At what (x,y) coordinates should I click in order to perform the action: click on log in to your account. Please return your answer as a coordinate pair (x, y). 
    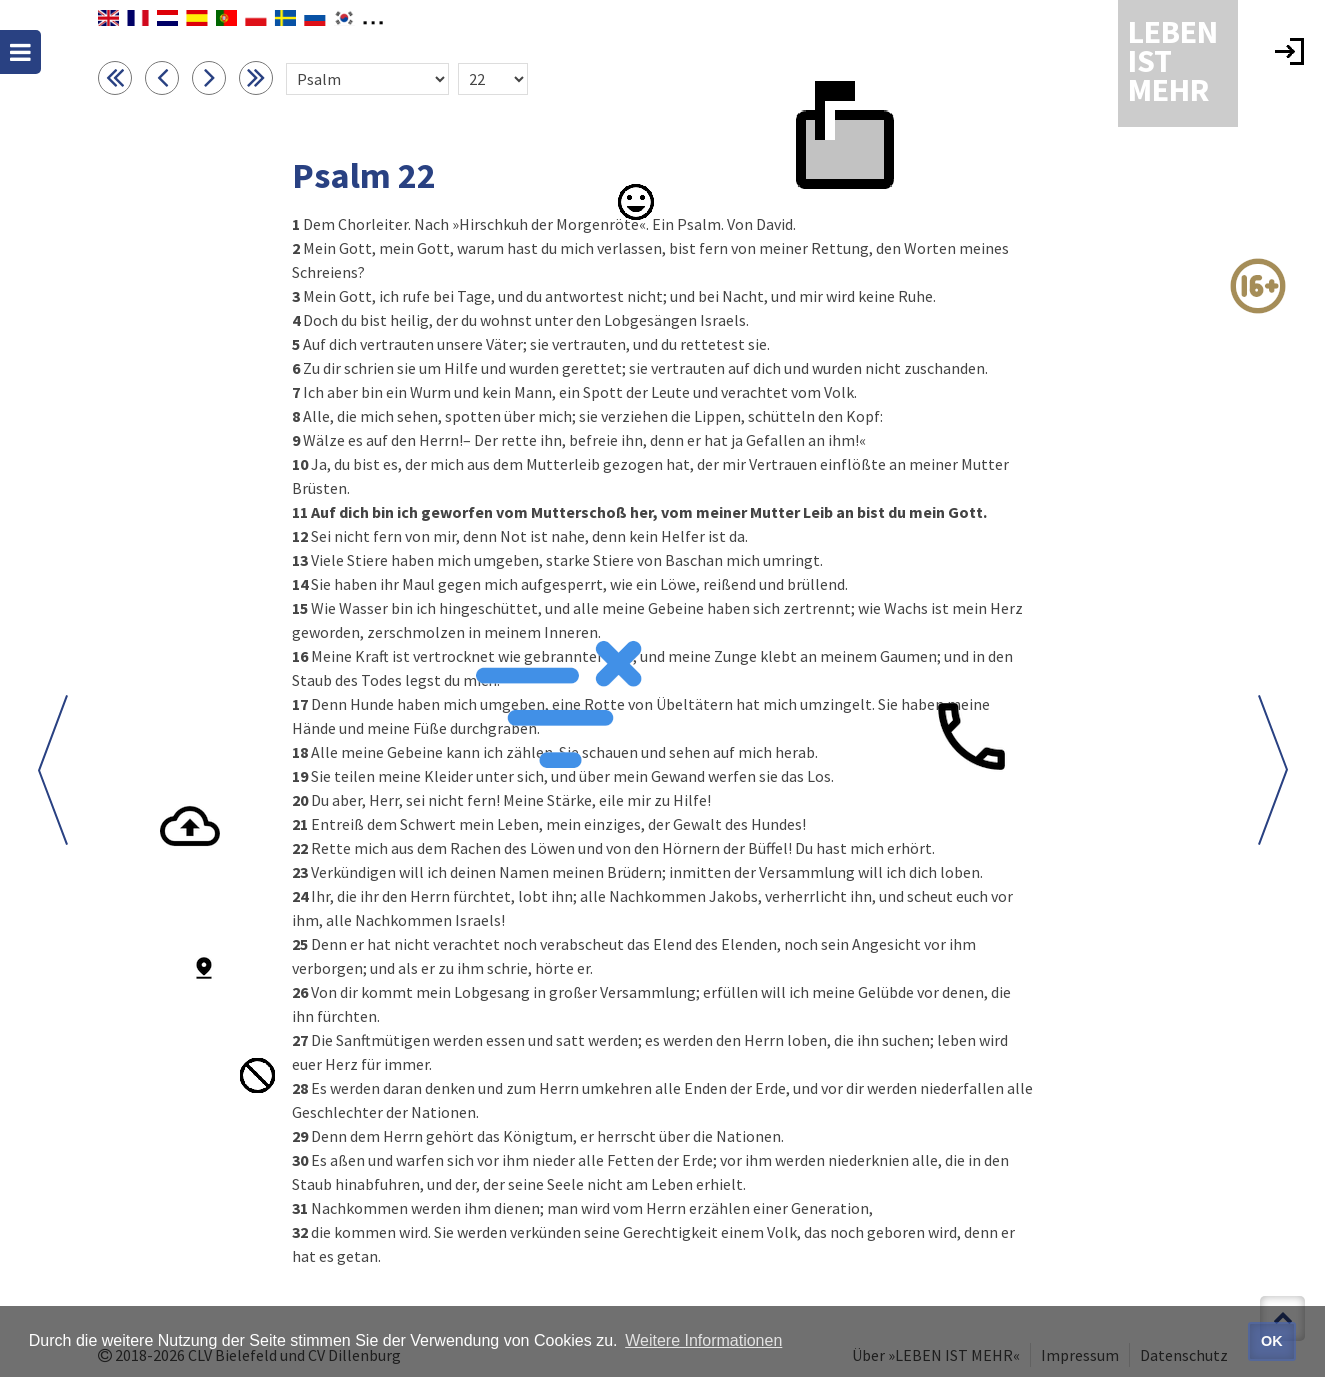
    Looking at the image, I should click on (1289, 51).